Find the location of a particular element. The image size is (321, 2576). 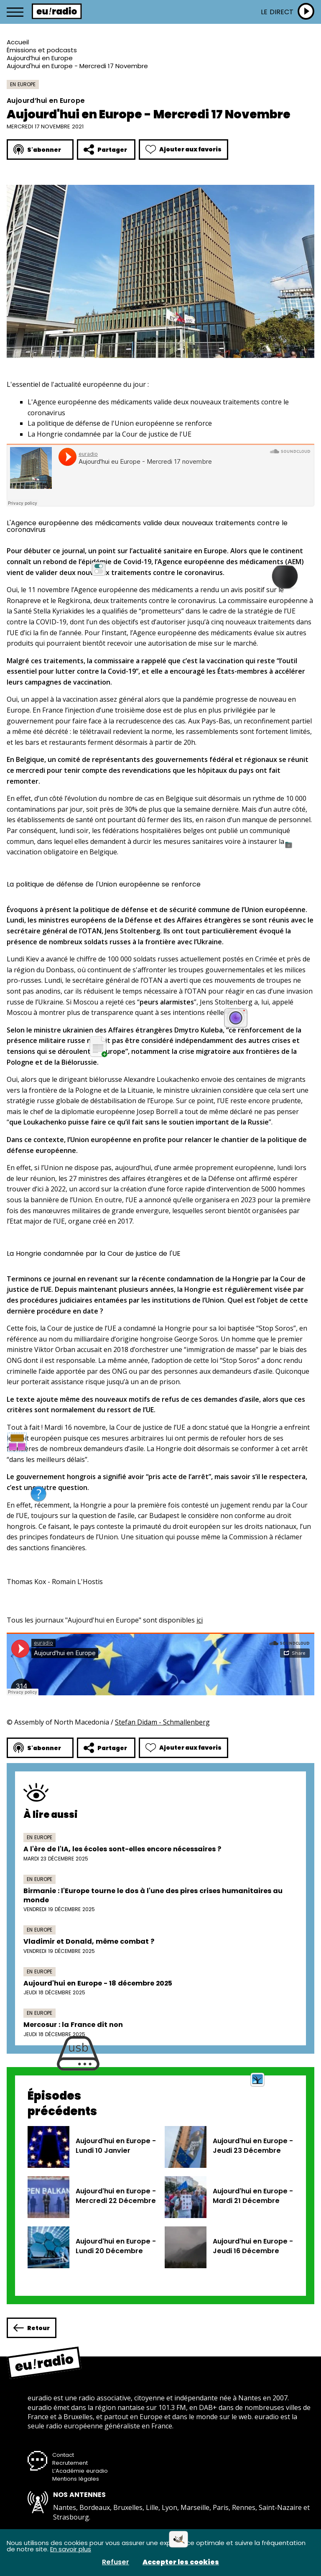

open webcamoid camera application is located at coordinates (236, 1018).